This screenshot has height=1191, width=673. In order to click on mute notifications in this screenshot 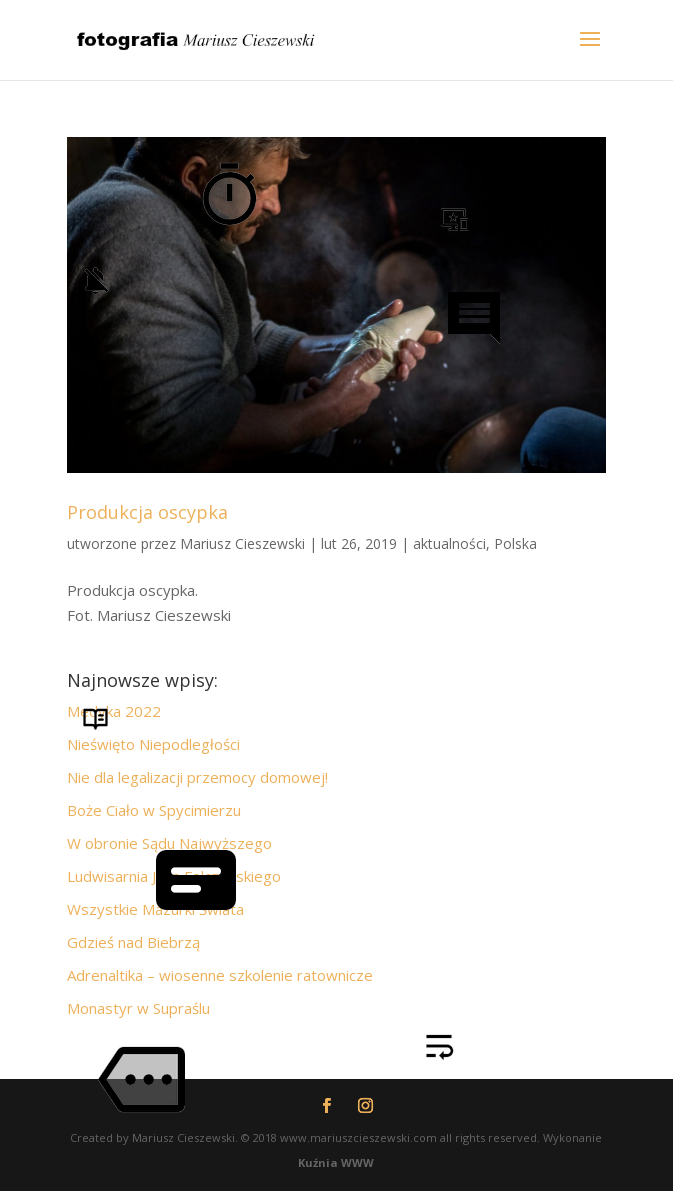, I will do `click(95, 280)`.